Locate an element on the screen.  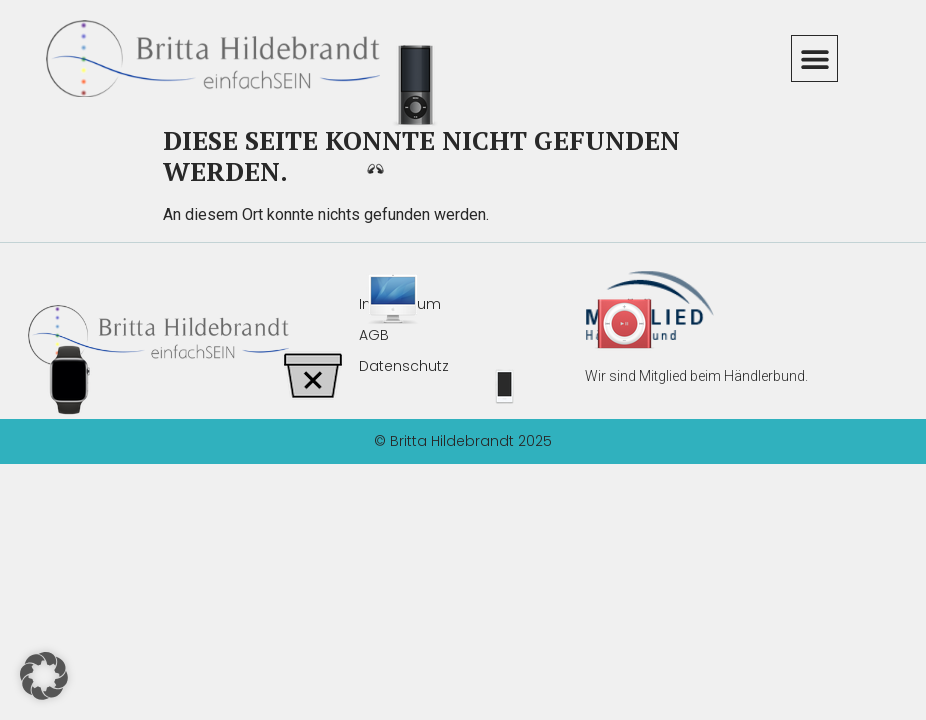
iPod nano device connected is located at coordinates (504, 386).